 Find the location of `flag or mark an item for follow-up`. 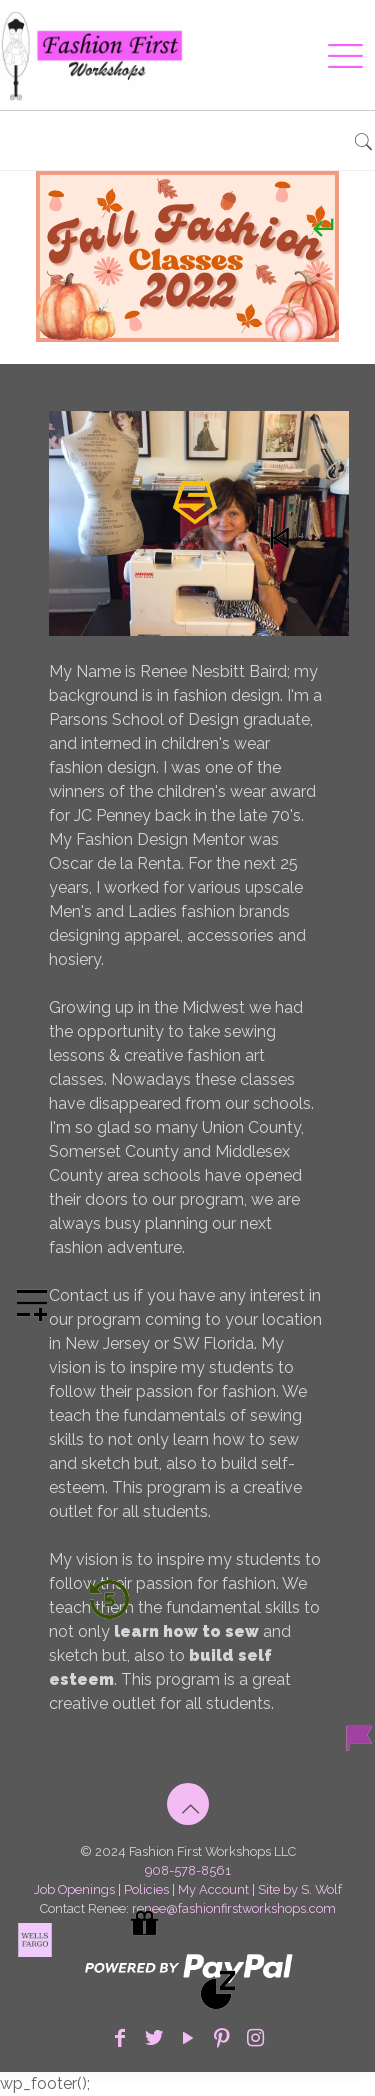

flag or mark an item for follow-up is located at coordinates (359, 1737).